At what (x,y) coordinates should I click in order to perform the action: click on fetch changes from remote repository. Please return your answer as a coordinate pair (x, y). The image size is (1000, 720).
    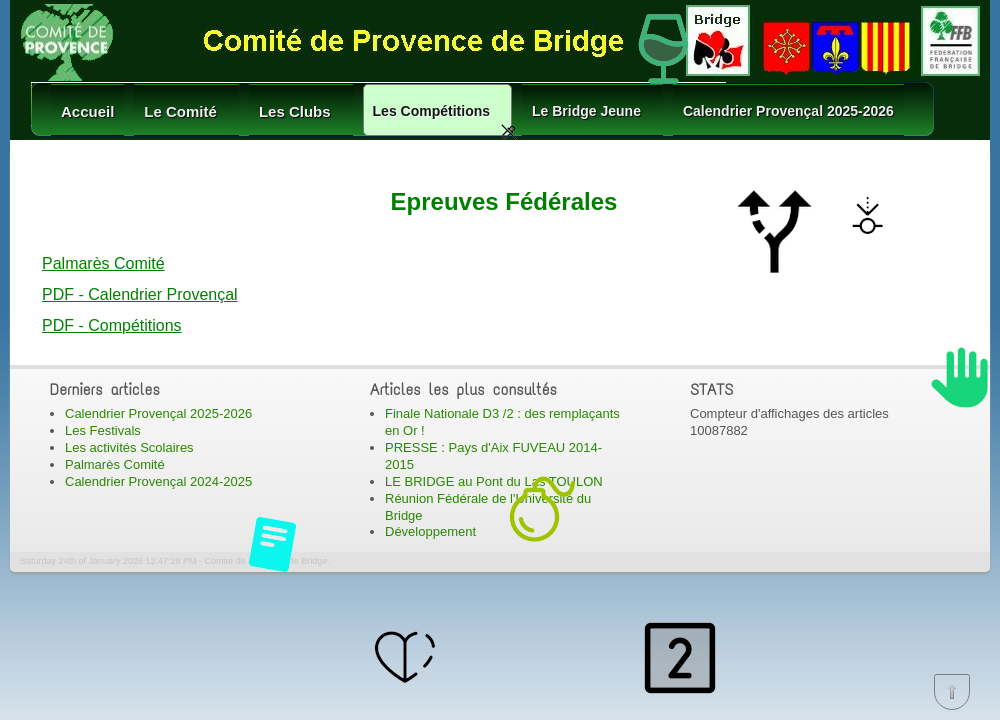
    Looking at the image, I should click on (866, 215).